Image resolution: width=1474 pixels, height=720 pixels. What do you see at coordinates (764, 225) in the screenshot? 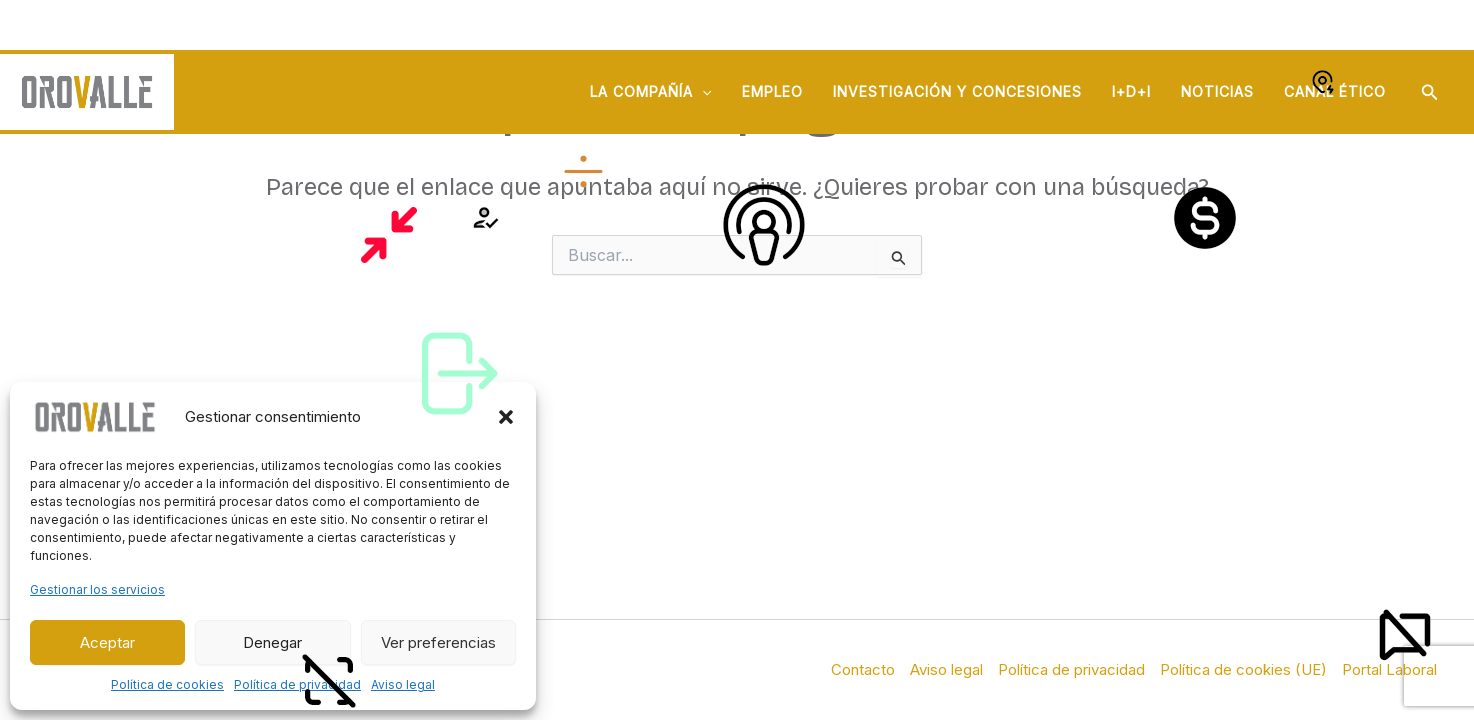
I see `open apple podcasts` at bounding box center [764, 225].